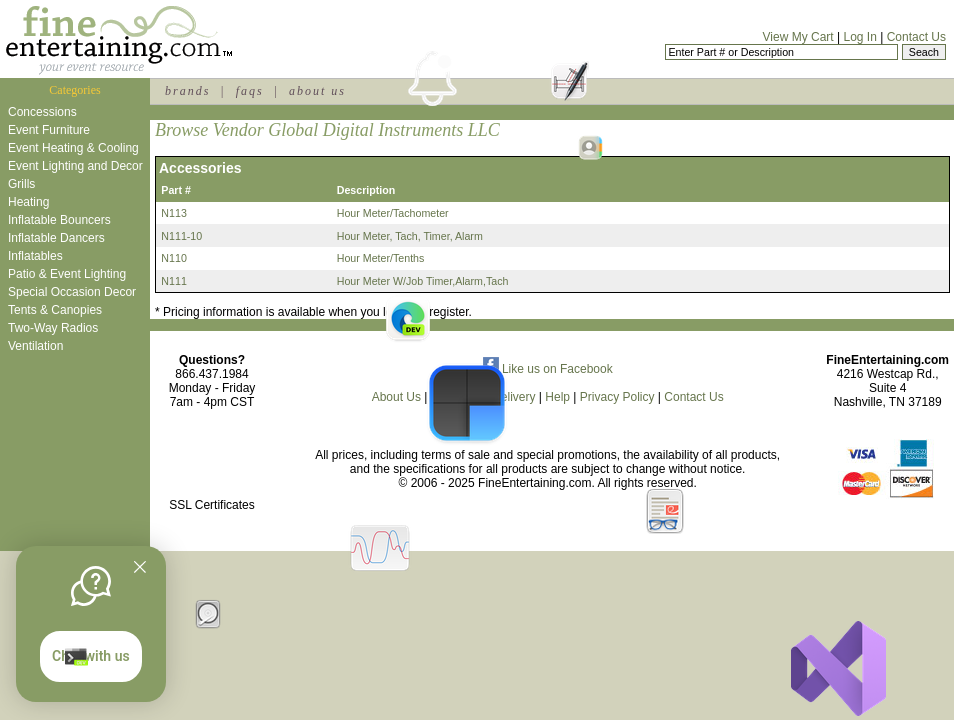  I want to click on open the developer terminal application, so click(76, 656).